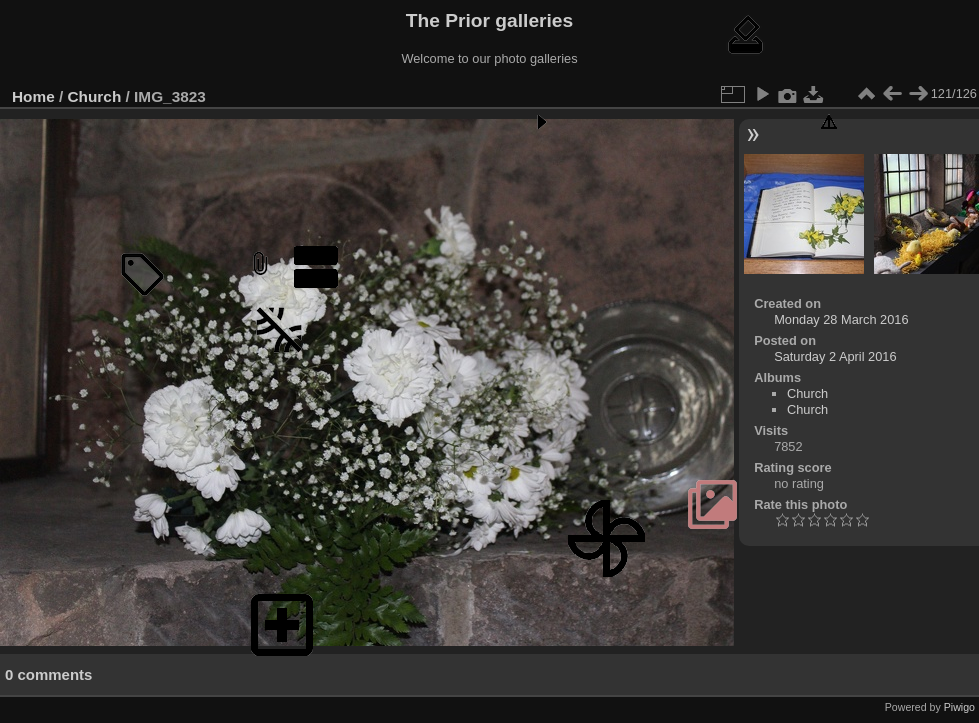  What do you see at coordinates (829, 121) in the screenshot?
I see `view item details` at bounding box center [829, 121].